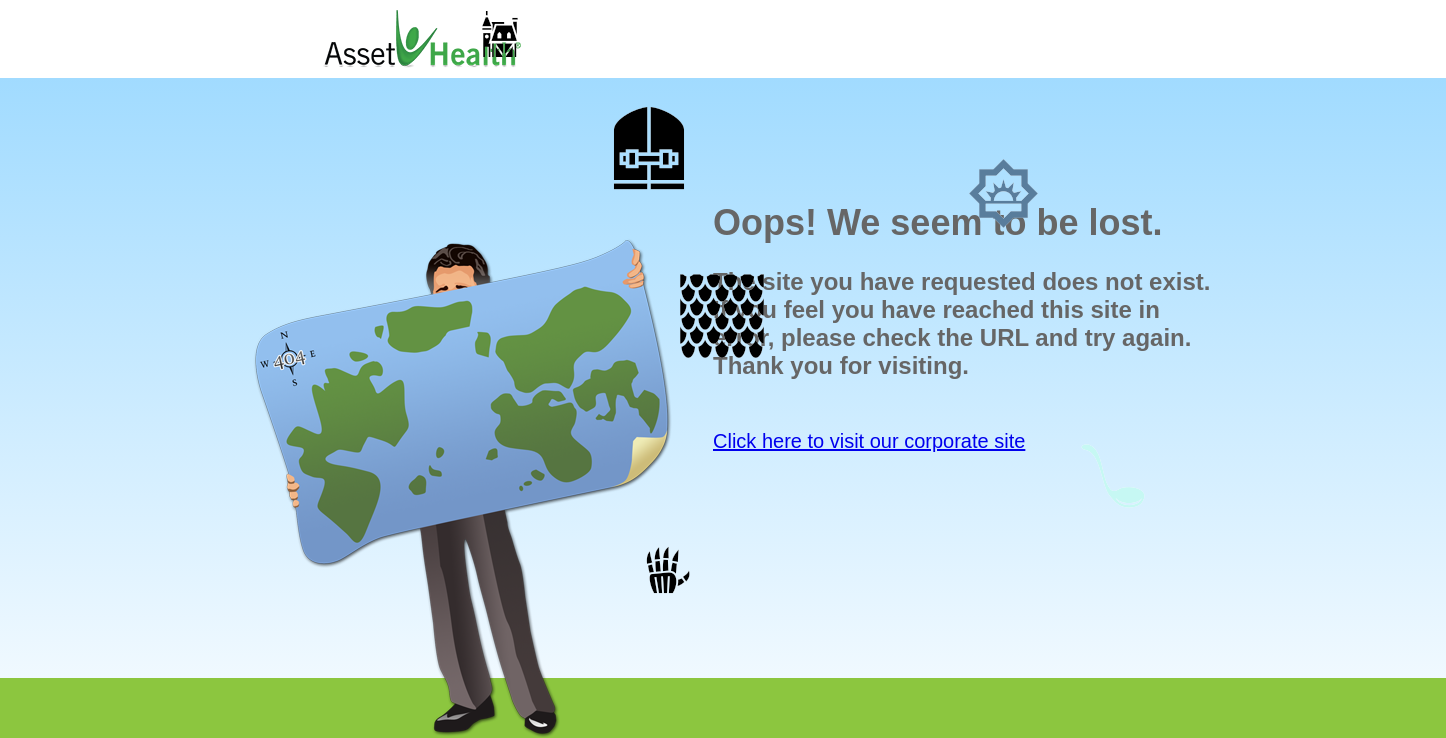 This screenshot has width=1446, height=738. What do you see at coordinates (1003, 193) in the screenshot?
I see `decorative badge or achievement icon` at bounding box center [1003, 193].